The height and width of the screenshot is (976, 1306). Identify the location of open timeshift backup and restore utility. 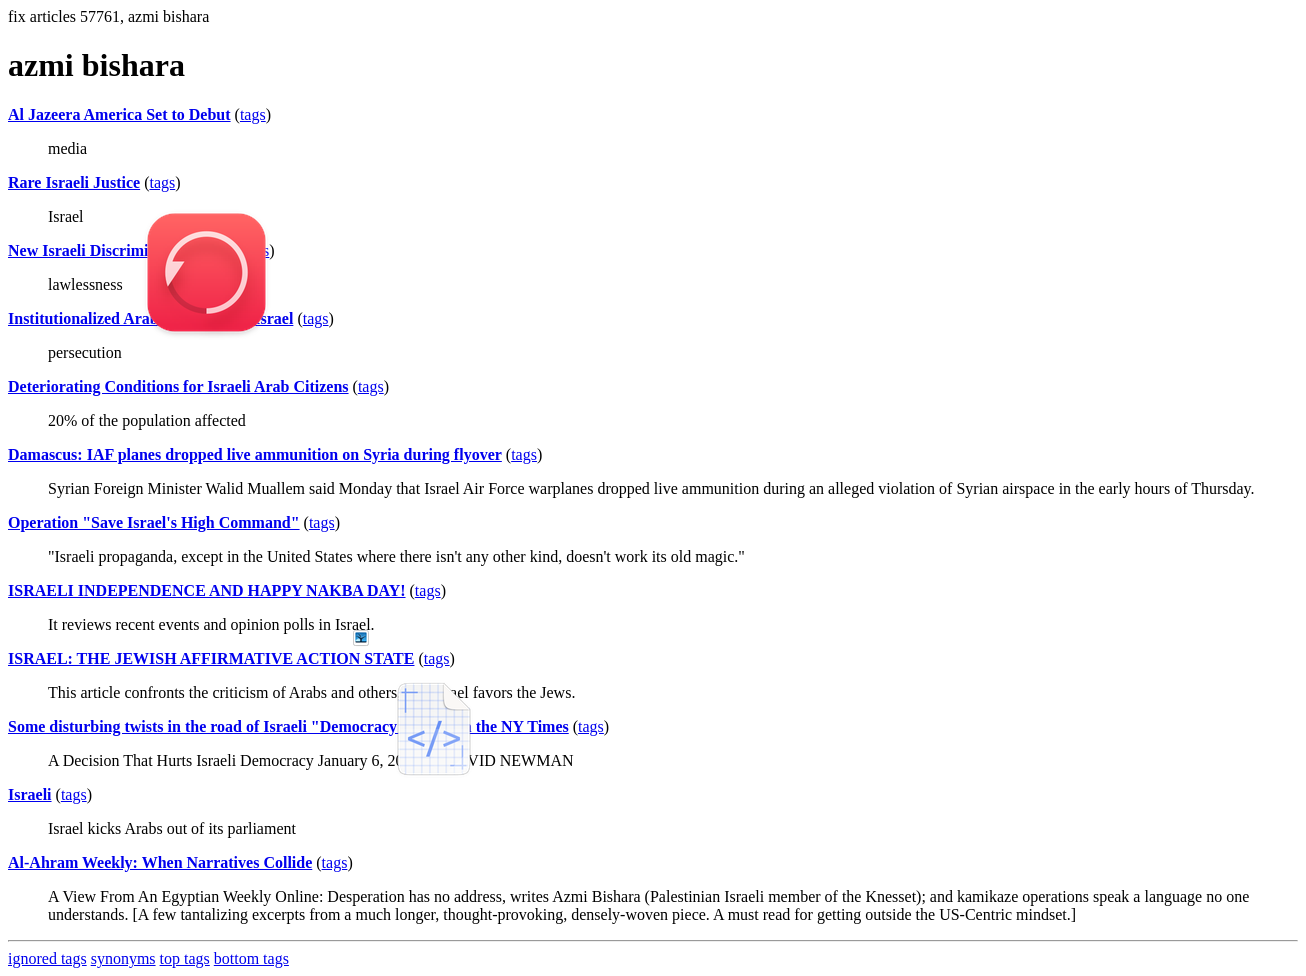
(206, 272).